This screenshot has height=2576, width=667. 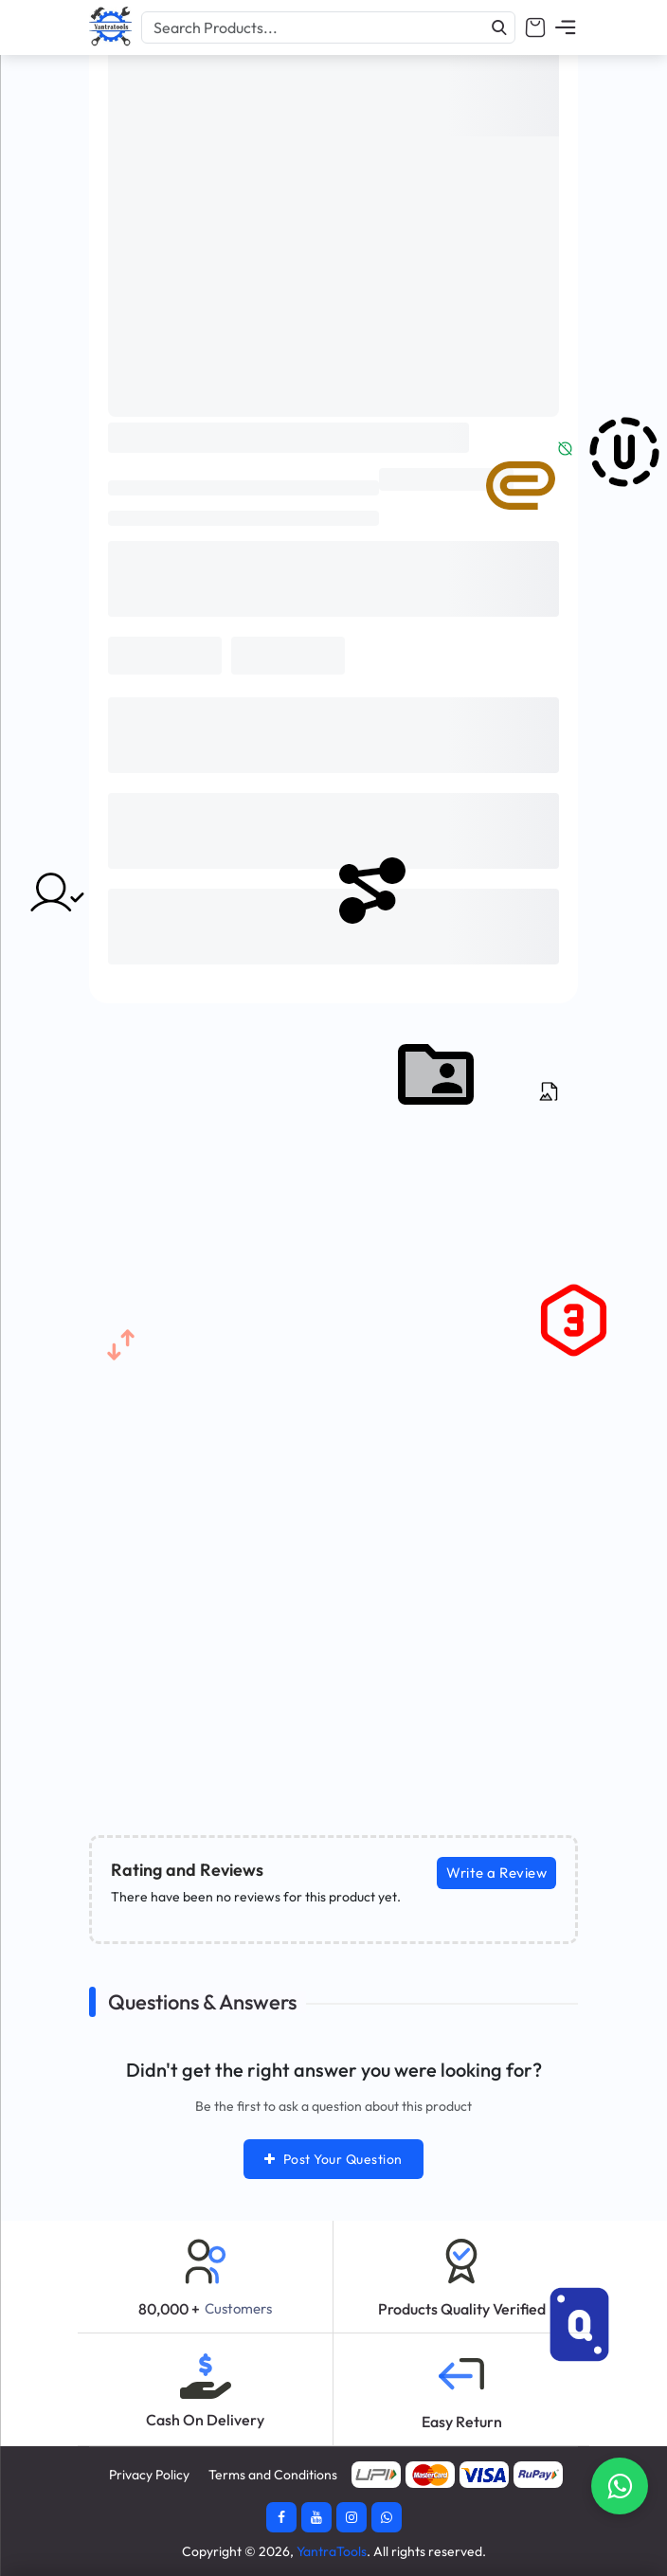 I want to click on attach a file to your message, so click(x=520, y=485).